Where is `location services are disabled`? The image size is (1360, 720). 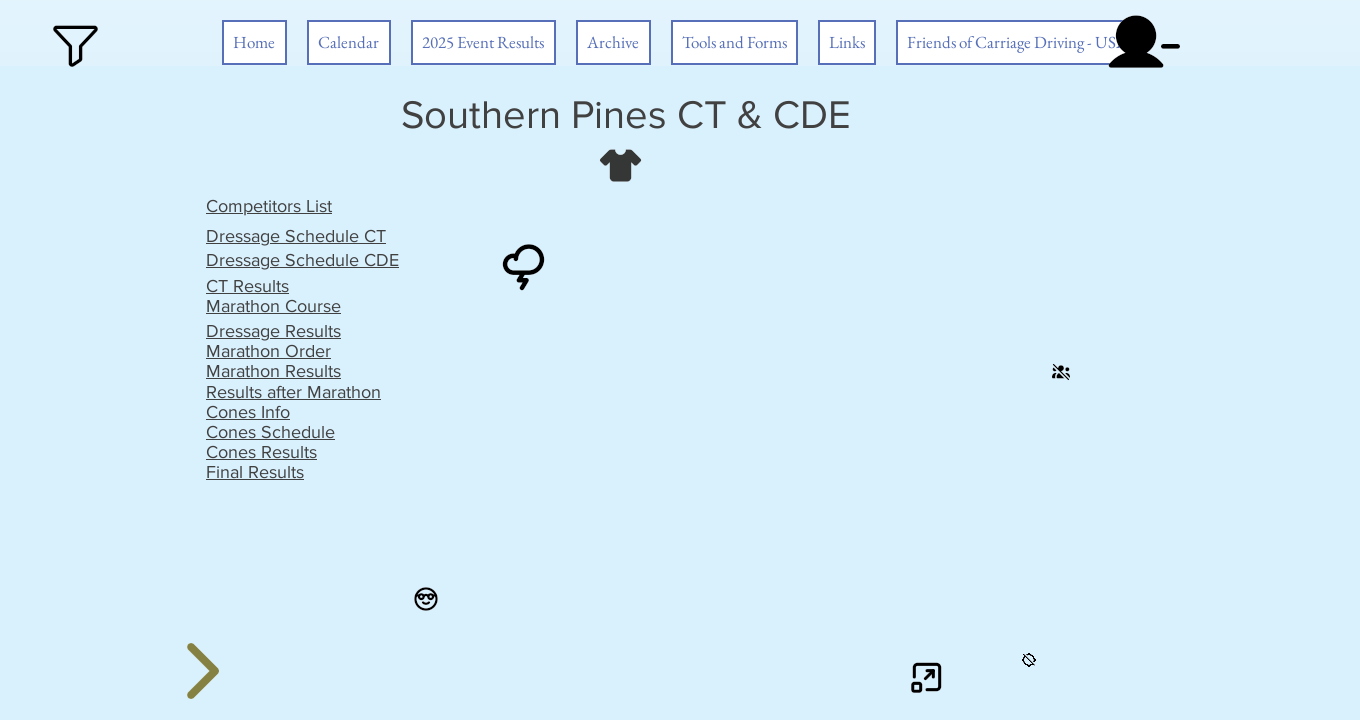 location services are disabled is located at coordinates (1029, 660).